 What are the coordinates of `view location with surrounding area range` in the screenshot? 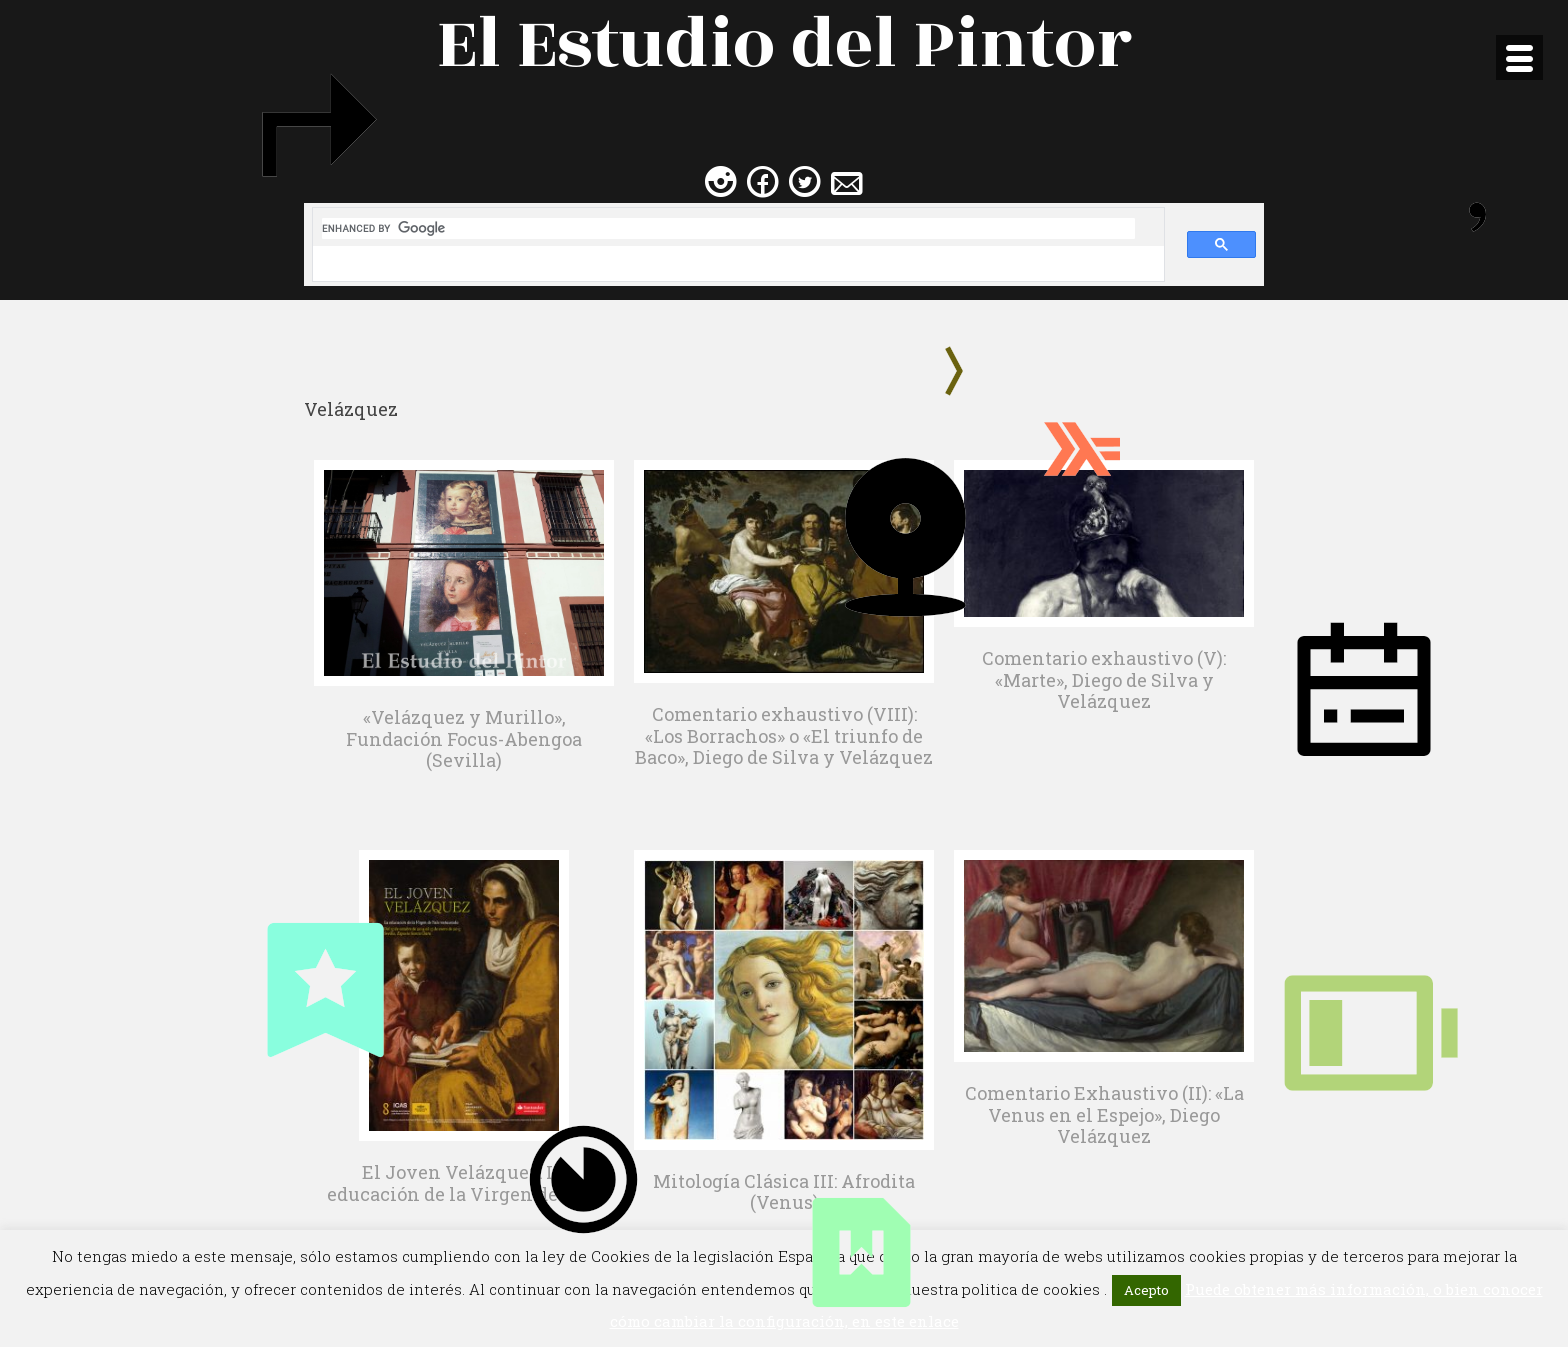 It's located at (905, 533).